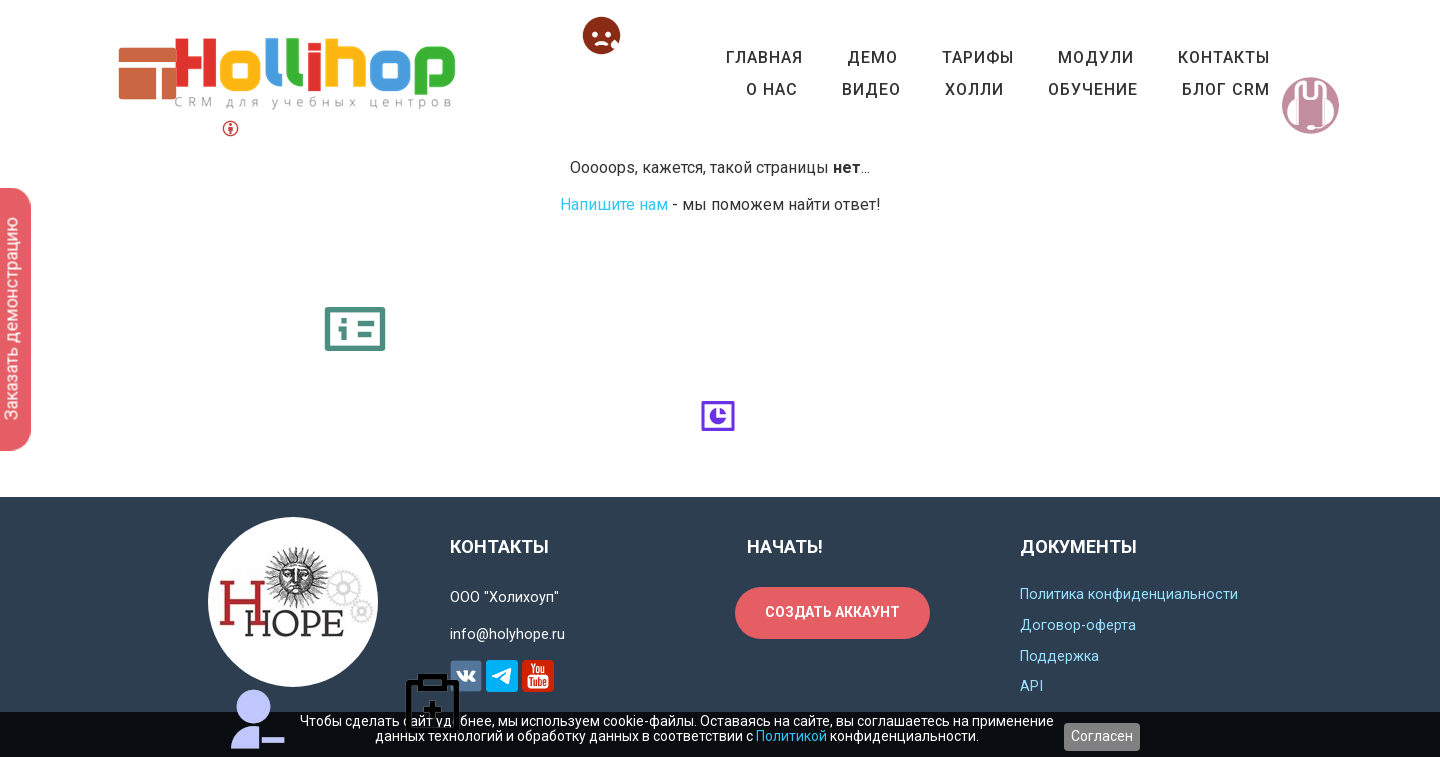 The image size is (1440, 757). What do you see at coordinates (355, 329) in the screenshot?
I see `view contact or business card details` at bounding box center [355, 329].